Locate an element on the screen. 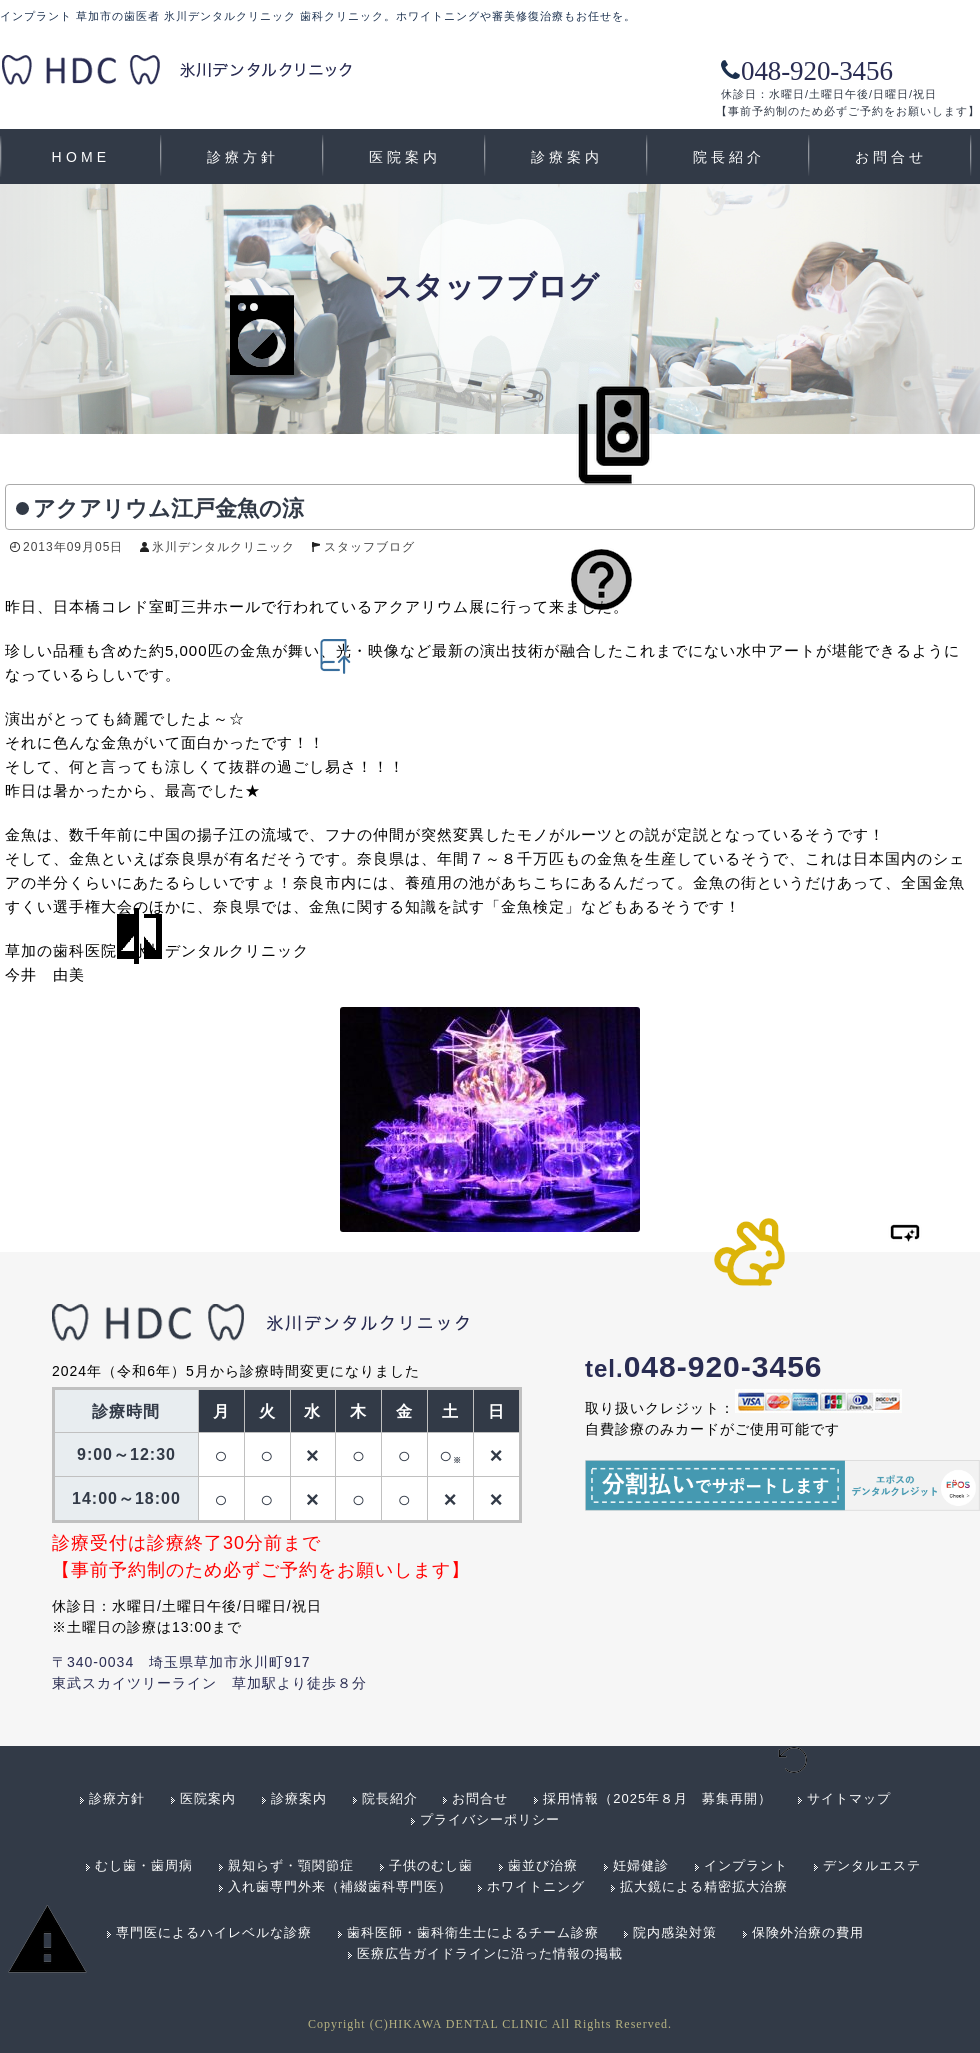 The width and height of the screenshot is (980, 2053). add a smart action or automated button is located at coordinates (905, 1232).